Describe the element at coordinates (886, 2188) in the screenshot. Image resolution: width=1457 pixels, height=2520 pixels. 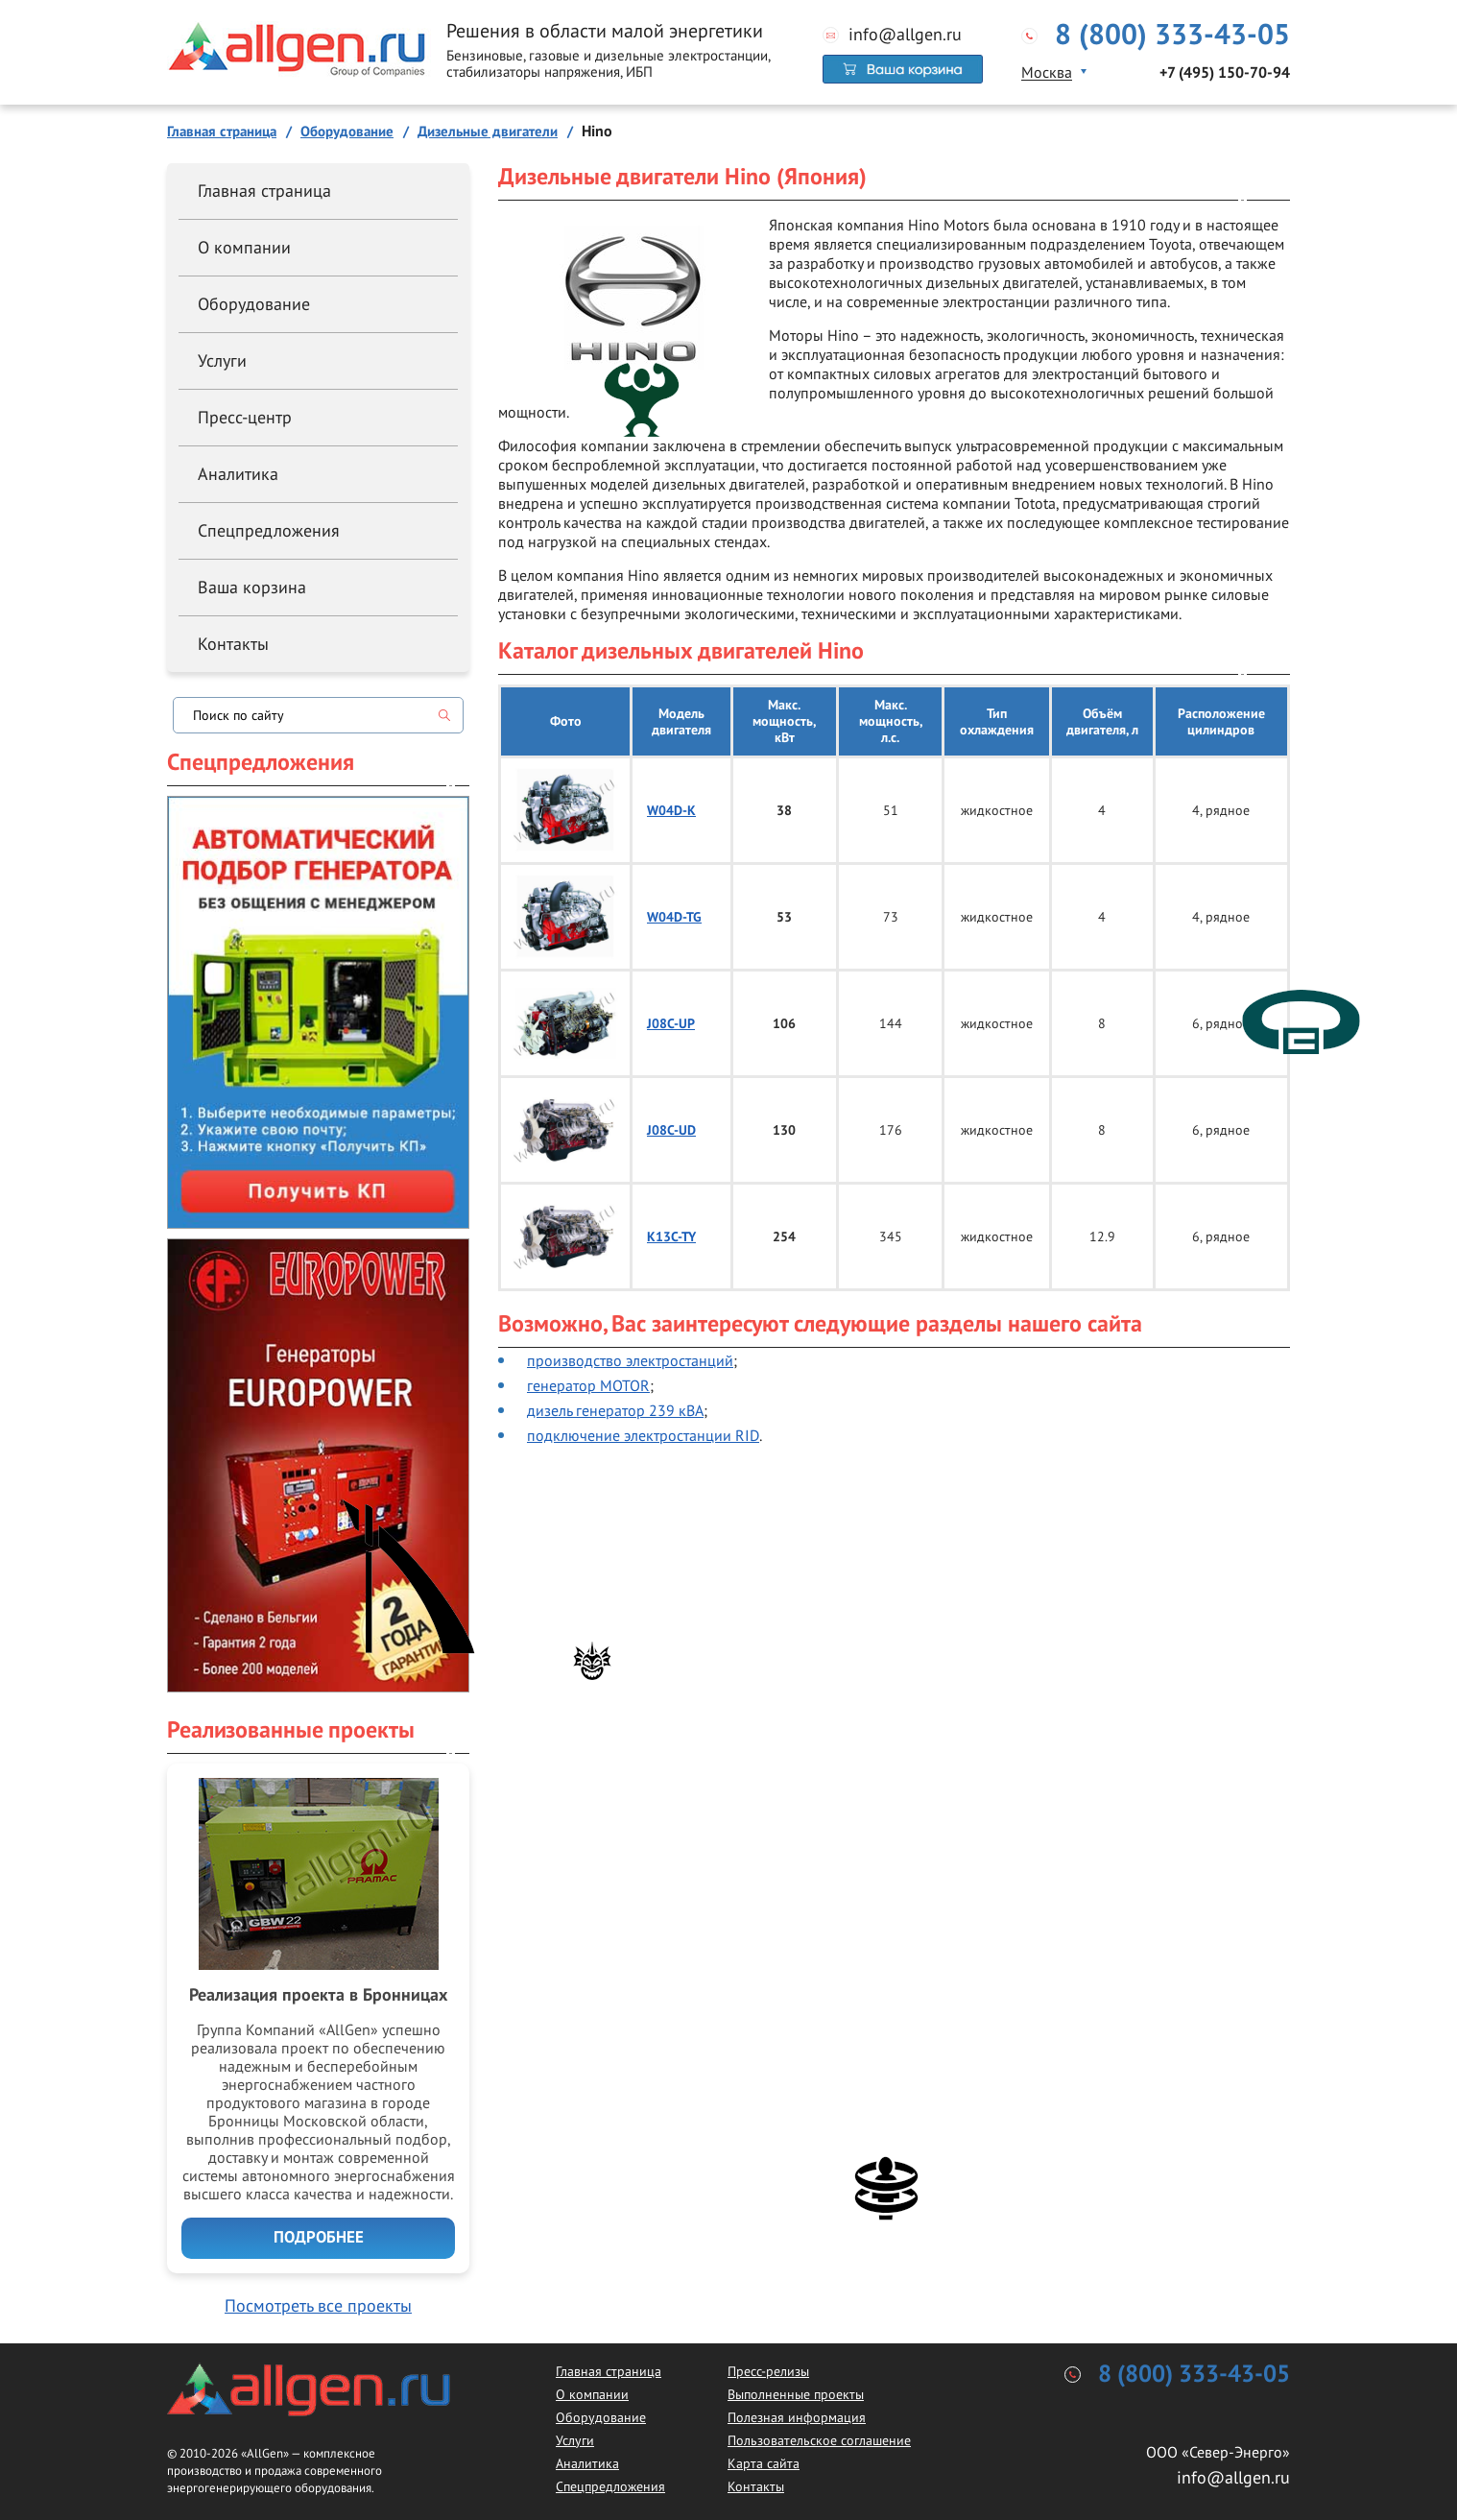
I see `activate teleportation portal` at that location.